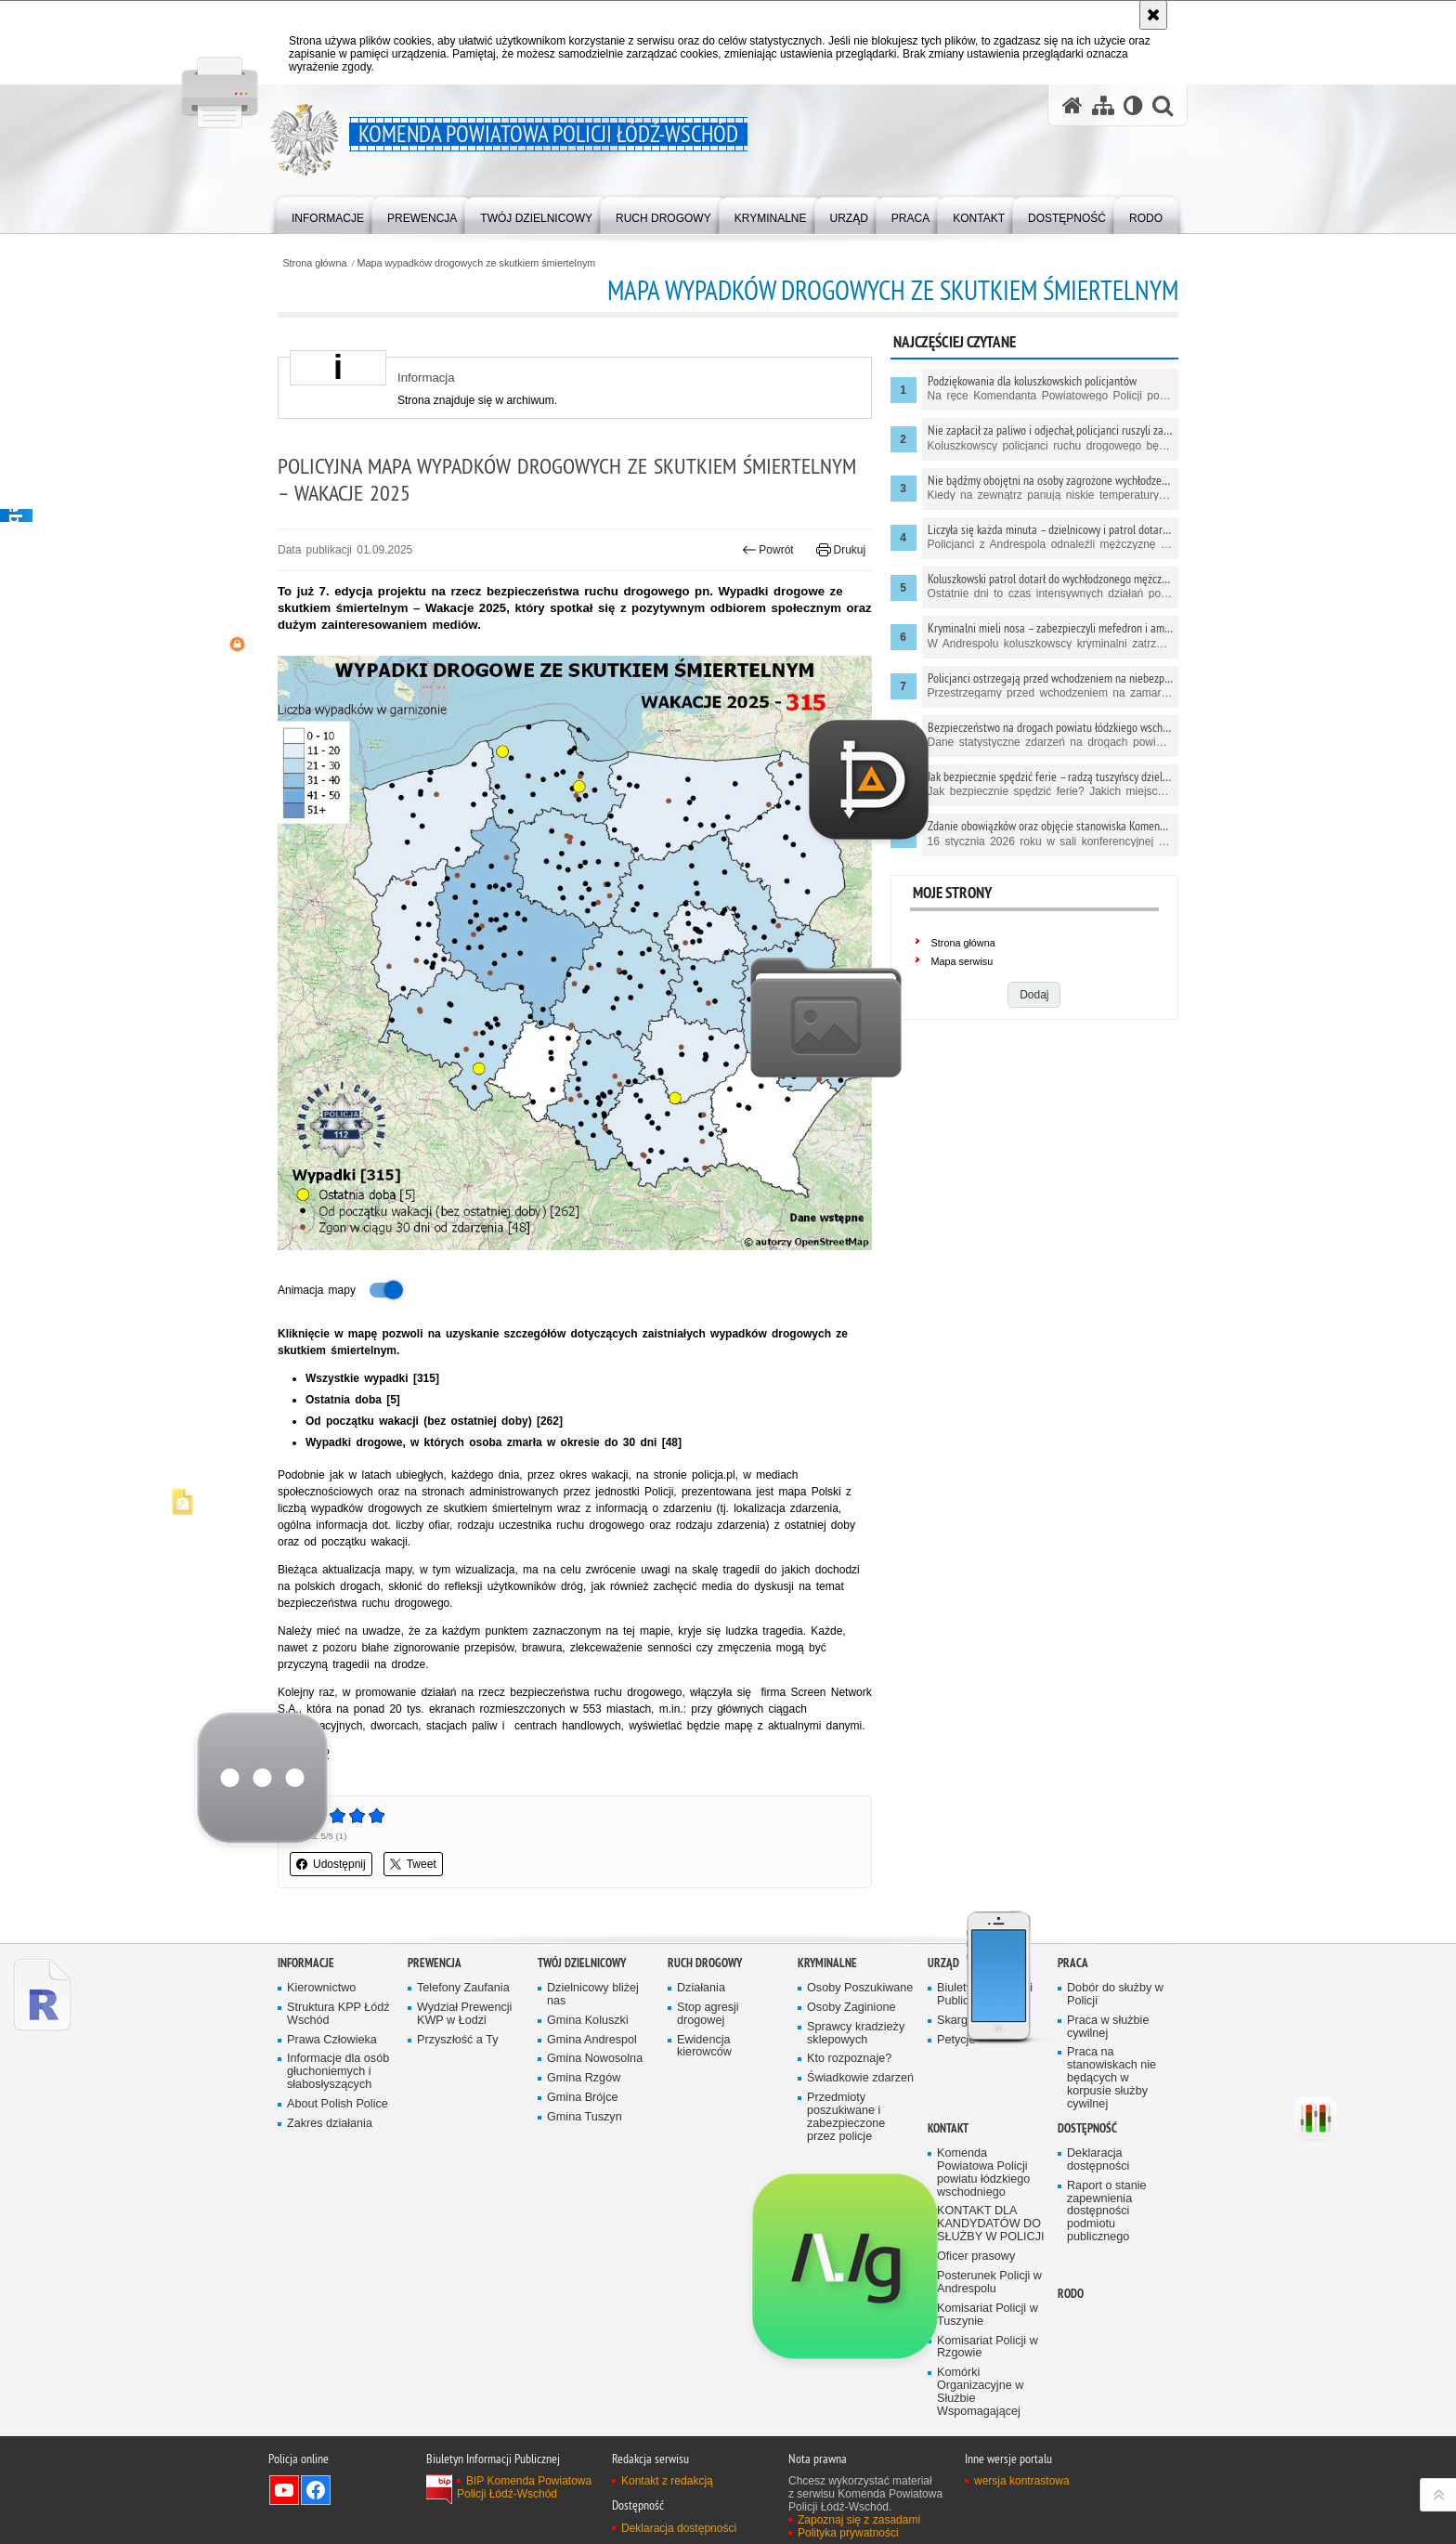 The image size is (1456, 2544). I want to click on connect or sync an iPhone device, so click(998, 1977).